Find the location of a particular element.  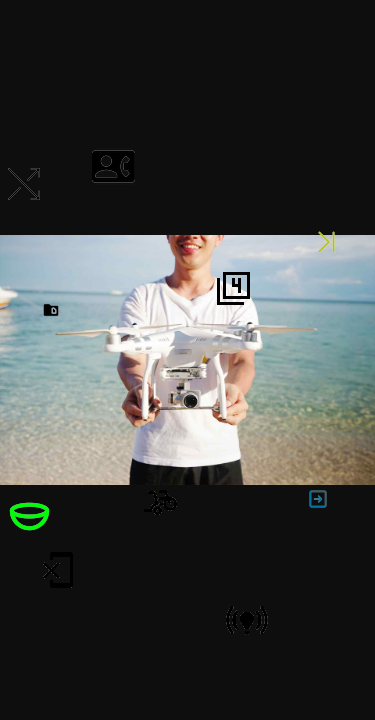

skip to end or next item is located at coordinates (327, 242).